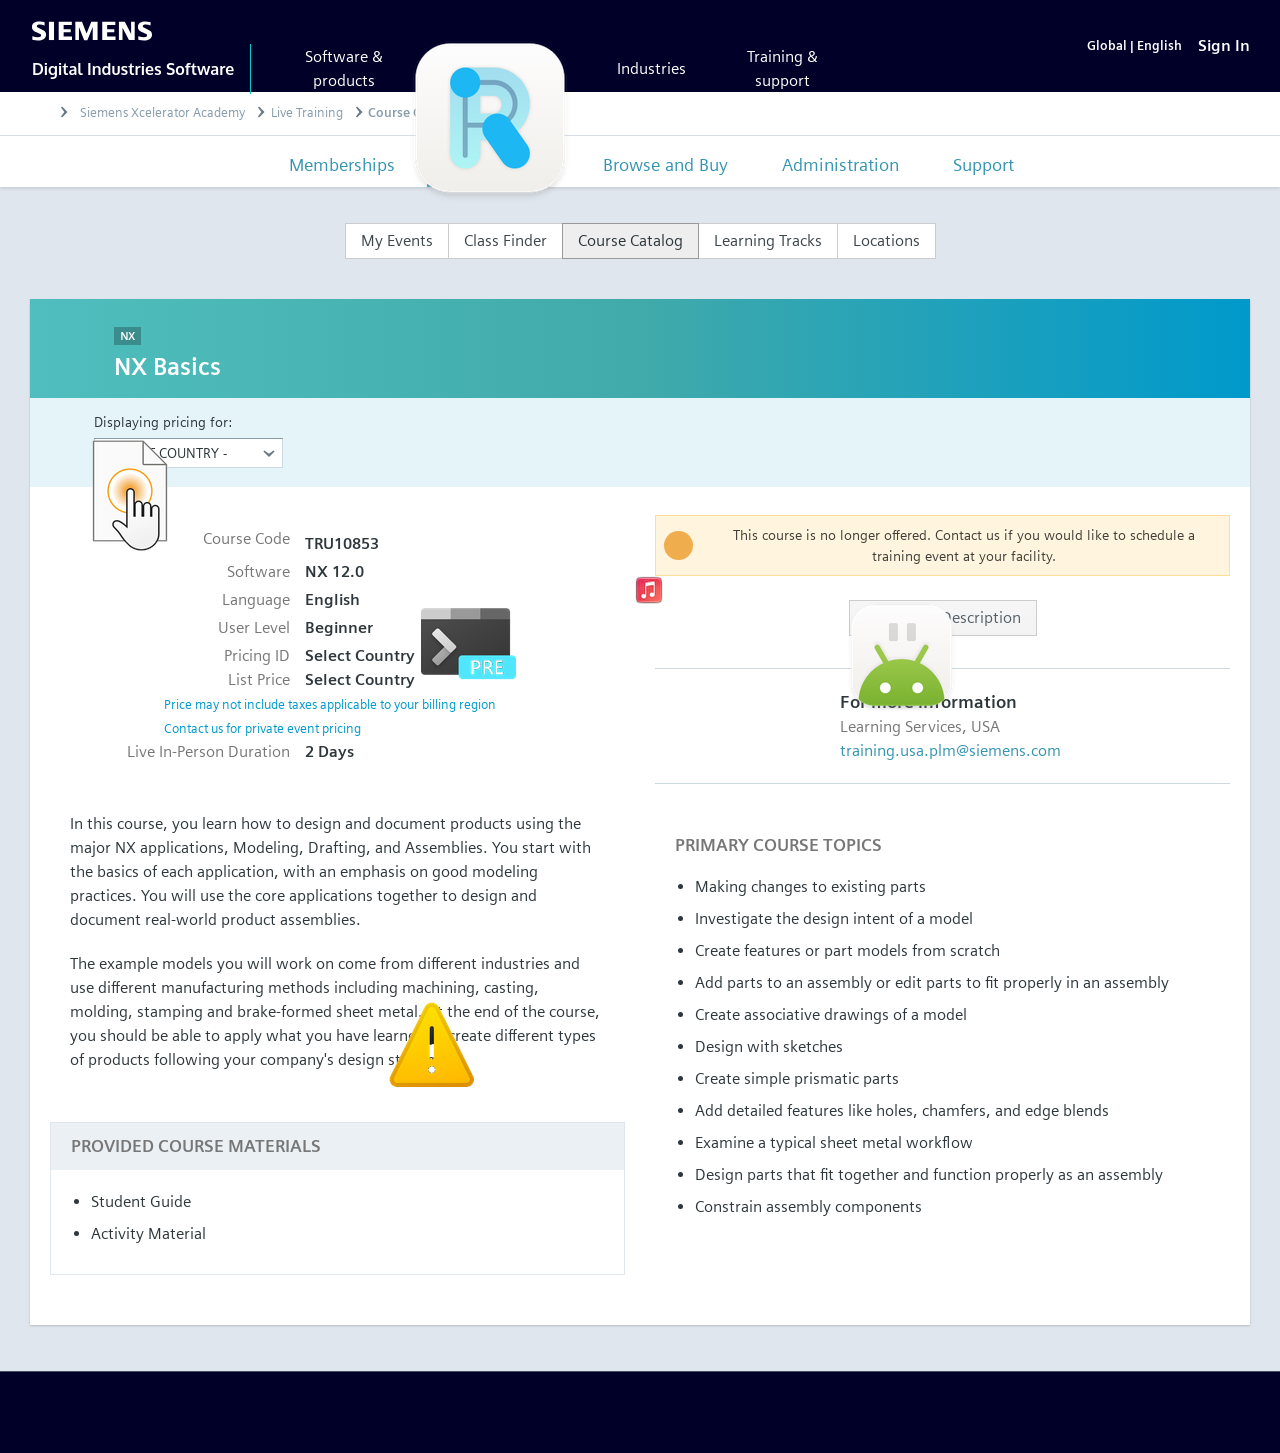 This screenshot has height=1453, width=1280. What do you see at coordinates (901, 655) in the screenshot?
I see `open android file transfer app` at bounding box center [901, 655].